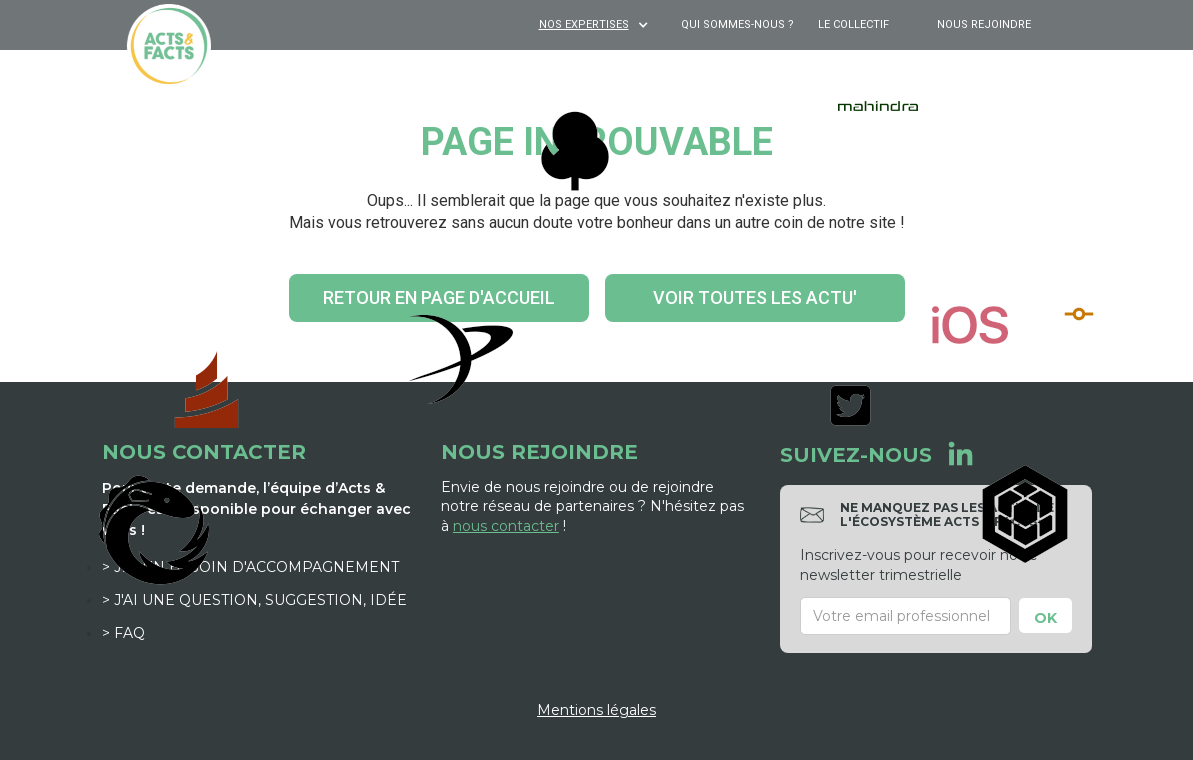  I want to click on sequelize ORM library logo, so click(1025, 514).